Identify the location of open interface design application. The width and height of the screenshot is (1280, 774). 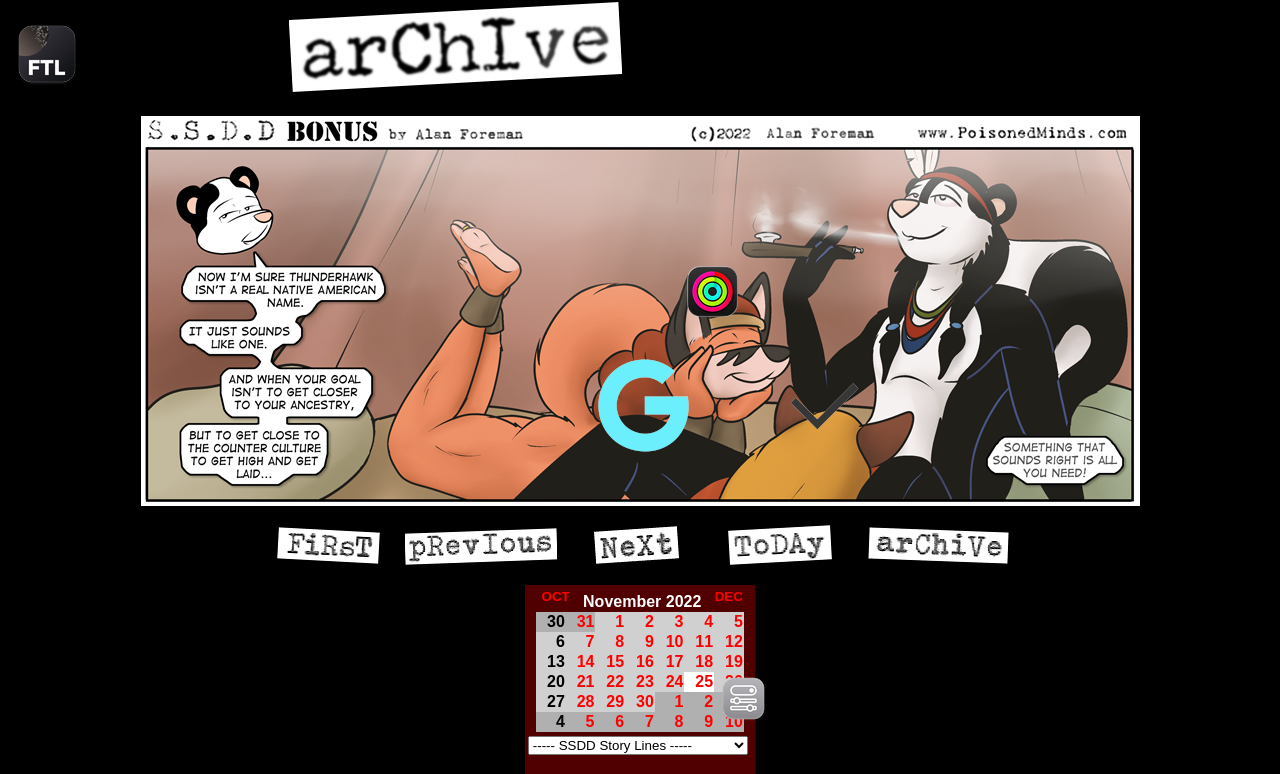
(743, 698).